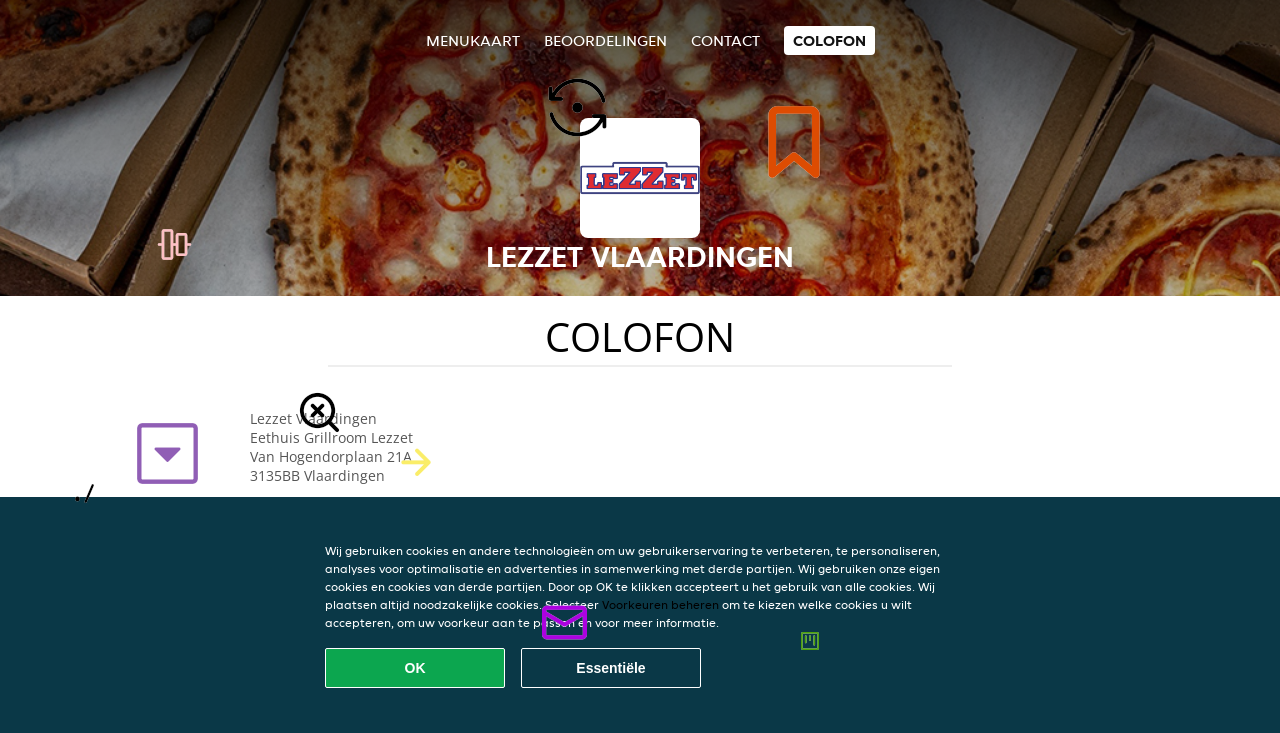 The height and width of the screenshot is (733, 1280). What do you see at coordinates (84, 493) in the screenshot?
I see `indicates a relative file path reference` at bounding box center [84, 493].